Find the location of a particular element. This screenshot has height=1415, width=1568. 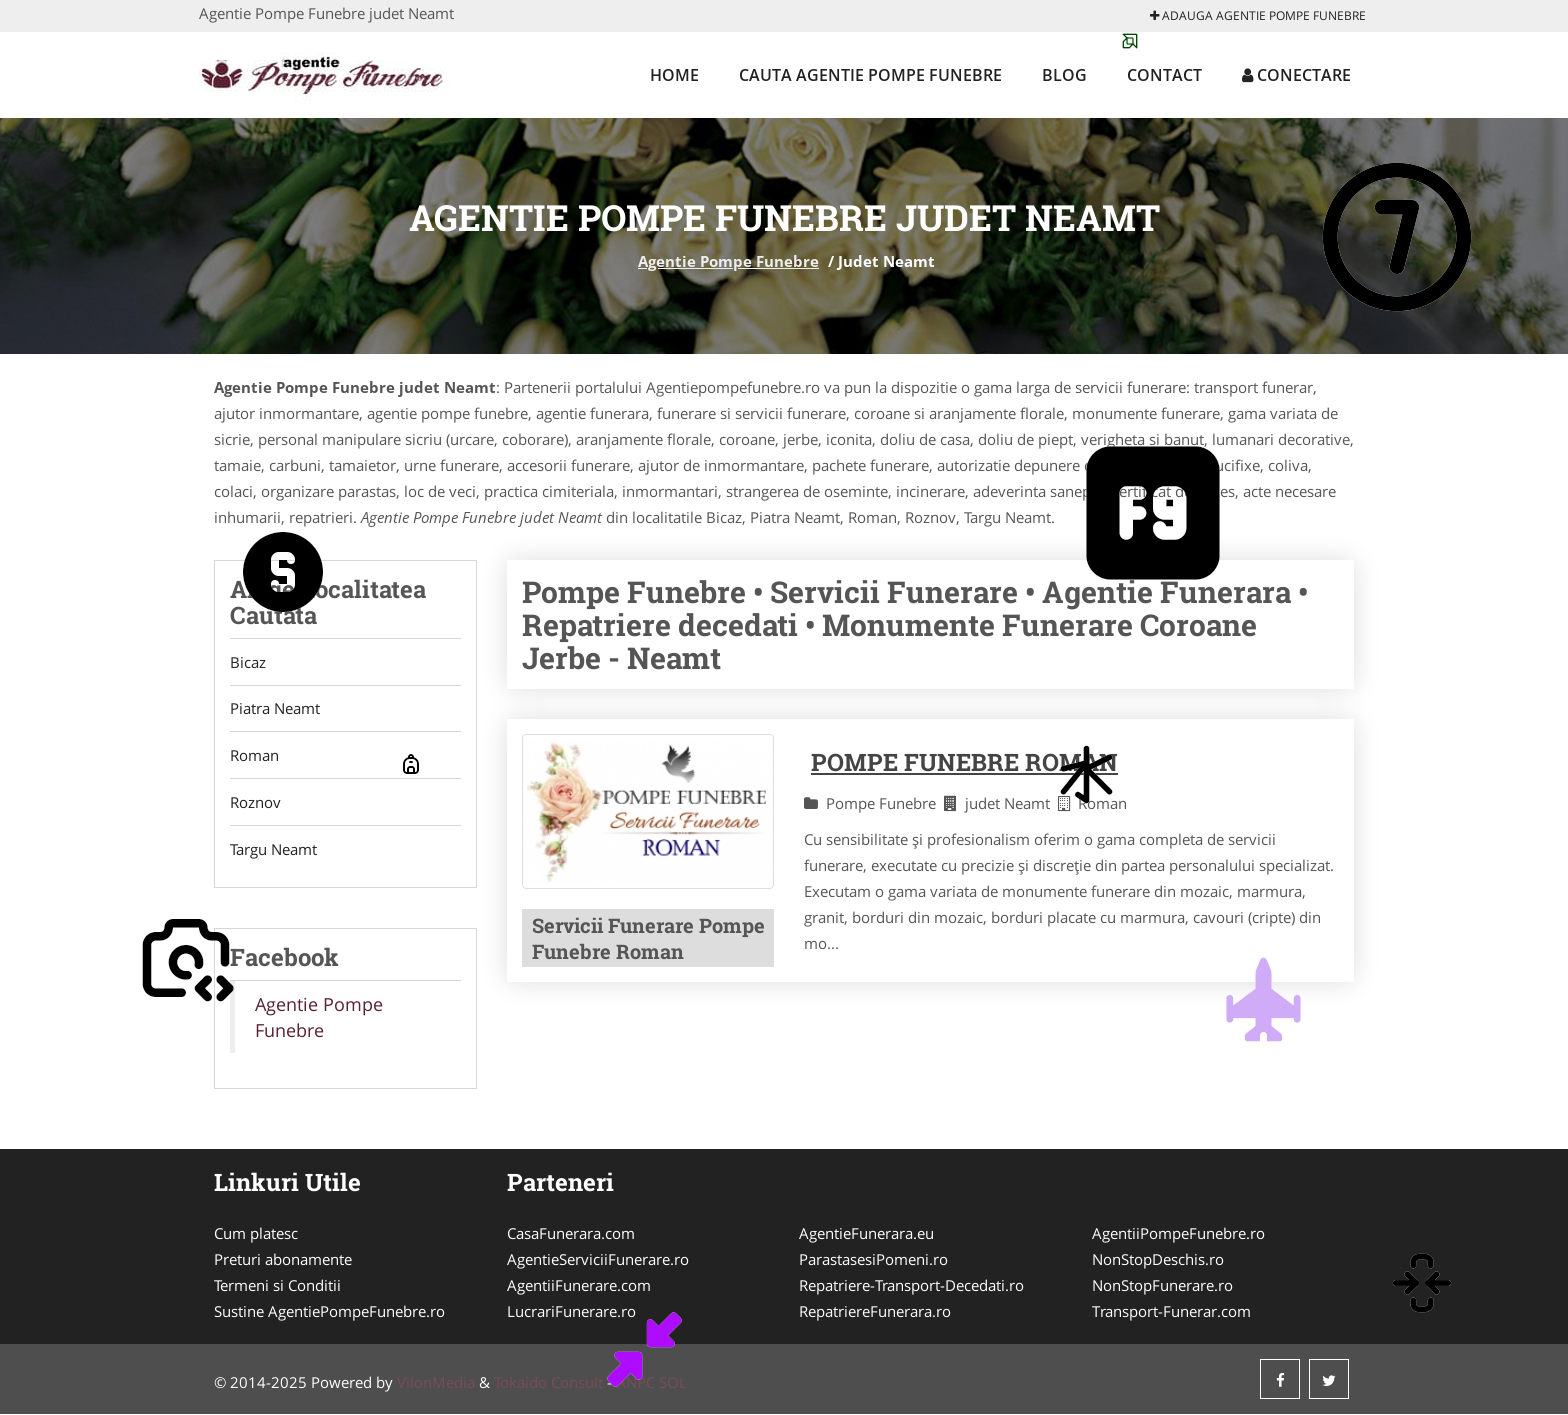

narrow the viewport width is located at coordinates (1422, 1283).